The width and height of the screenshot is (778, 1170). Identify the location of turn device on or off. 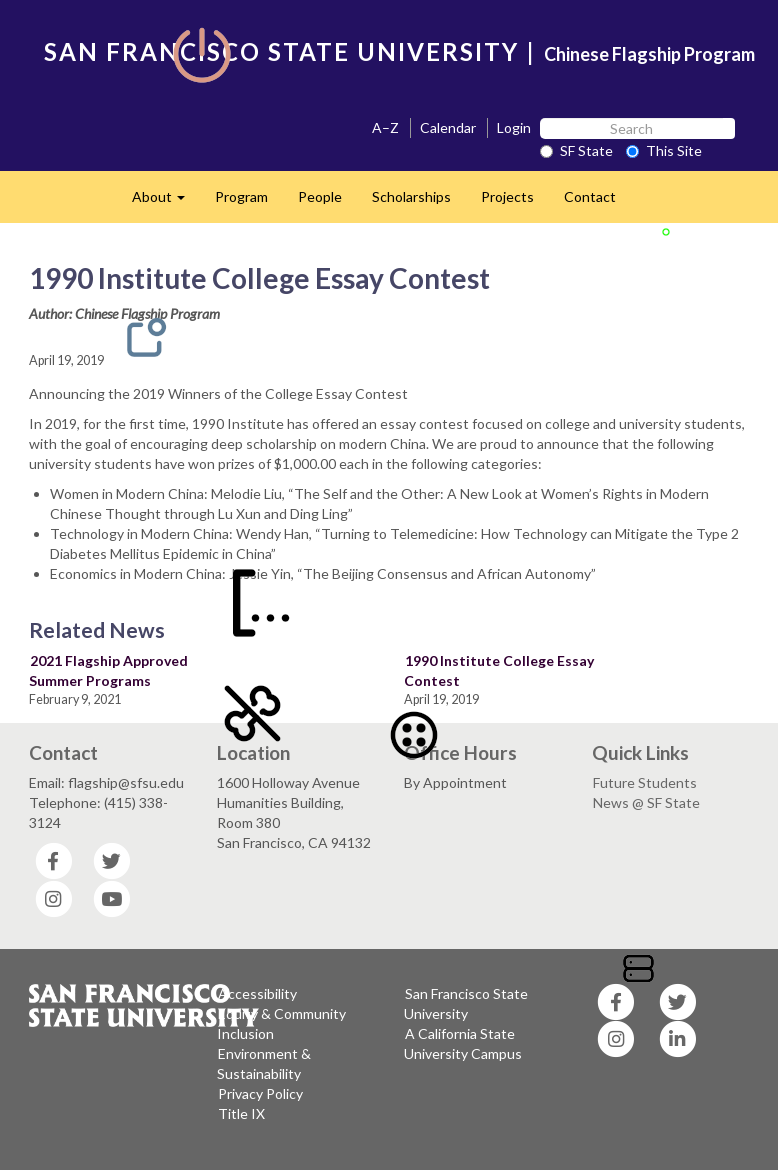
(202, 54).